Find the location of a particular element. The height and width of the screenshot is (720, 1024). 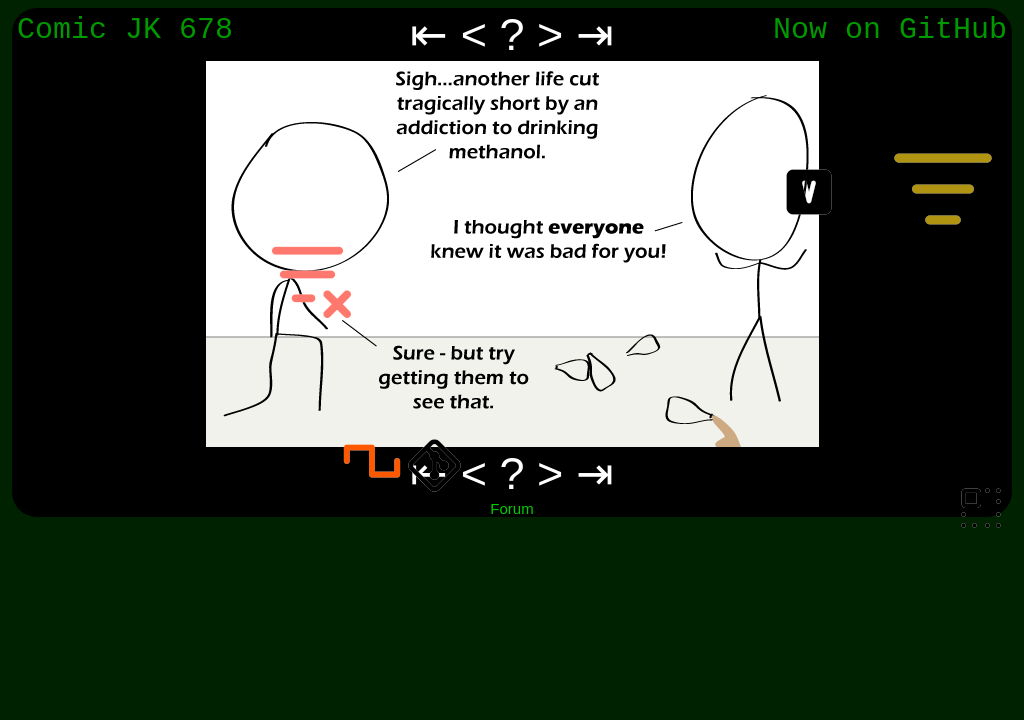

clear all active filters is located at coordinates (307, 274).